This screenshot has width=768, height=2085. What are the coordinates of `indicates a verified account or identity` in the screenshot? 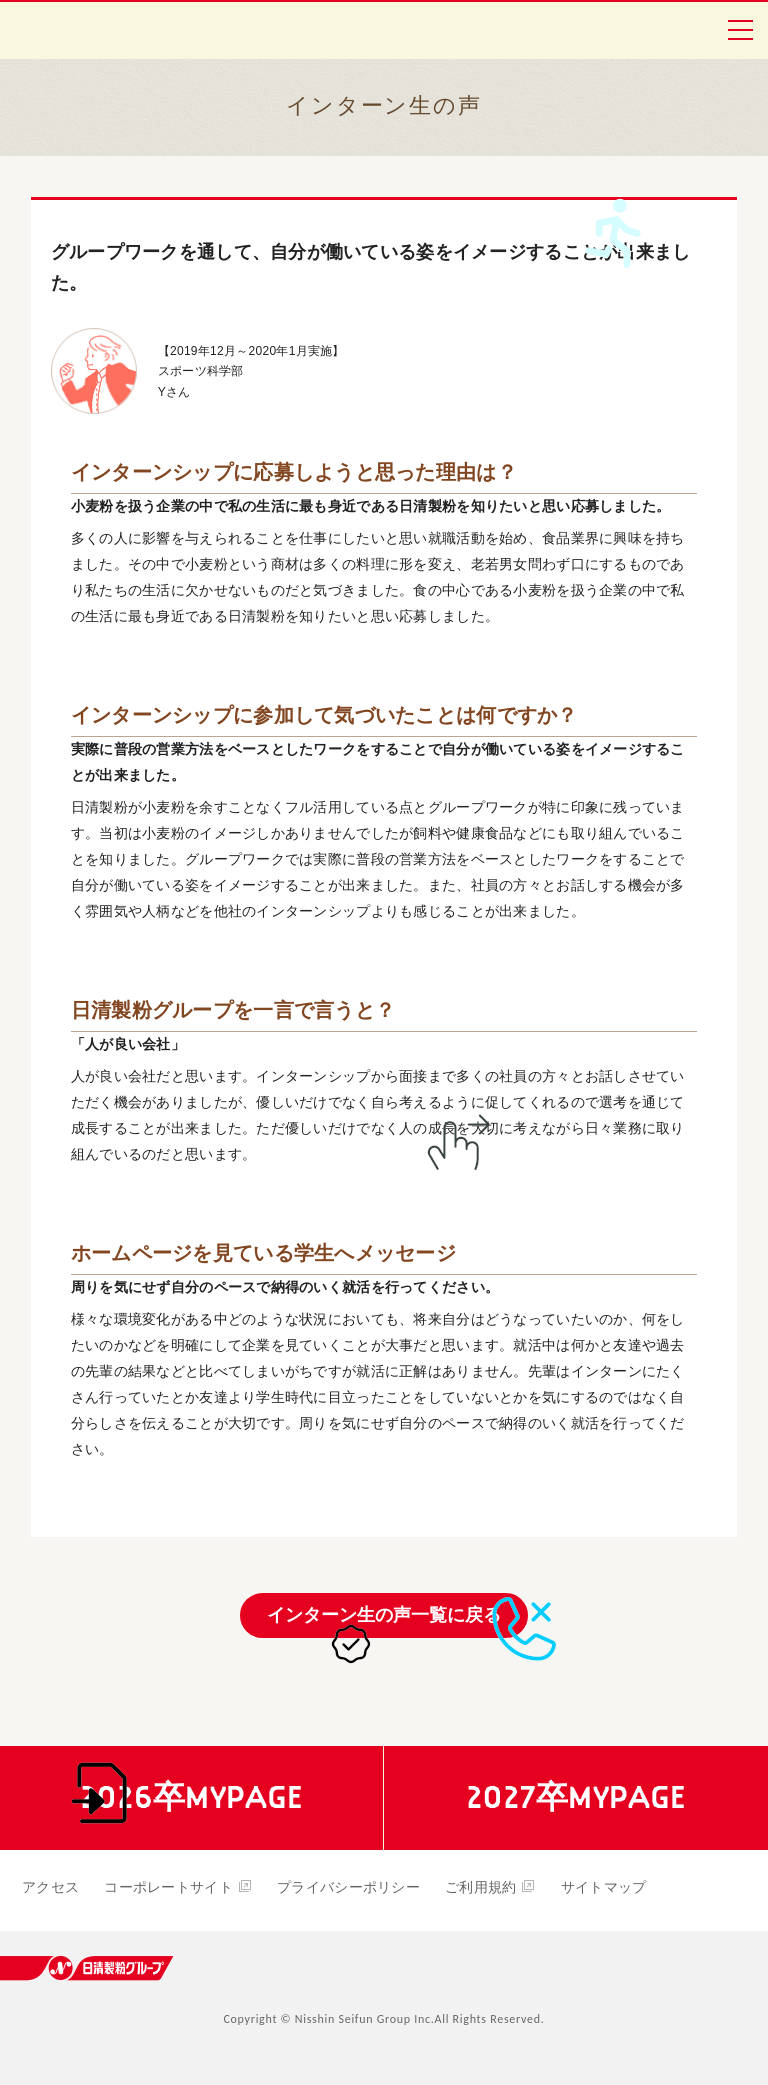 It's located at (351, 1644).